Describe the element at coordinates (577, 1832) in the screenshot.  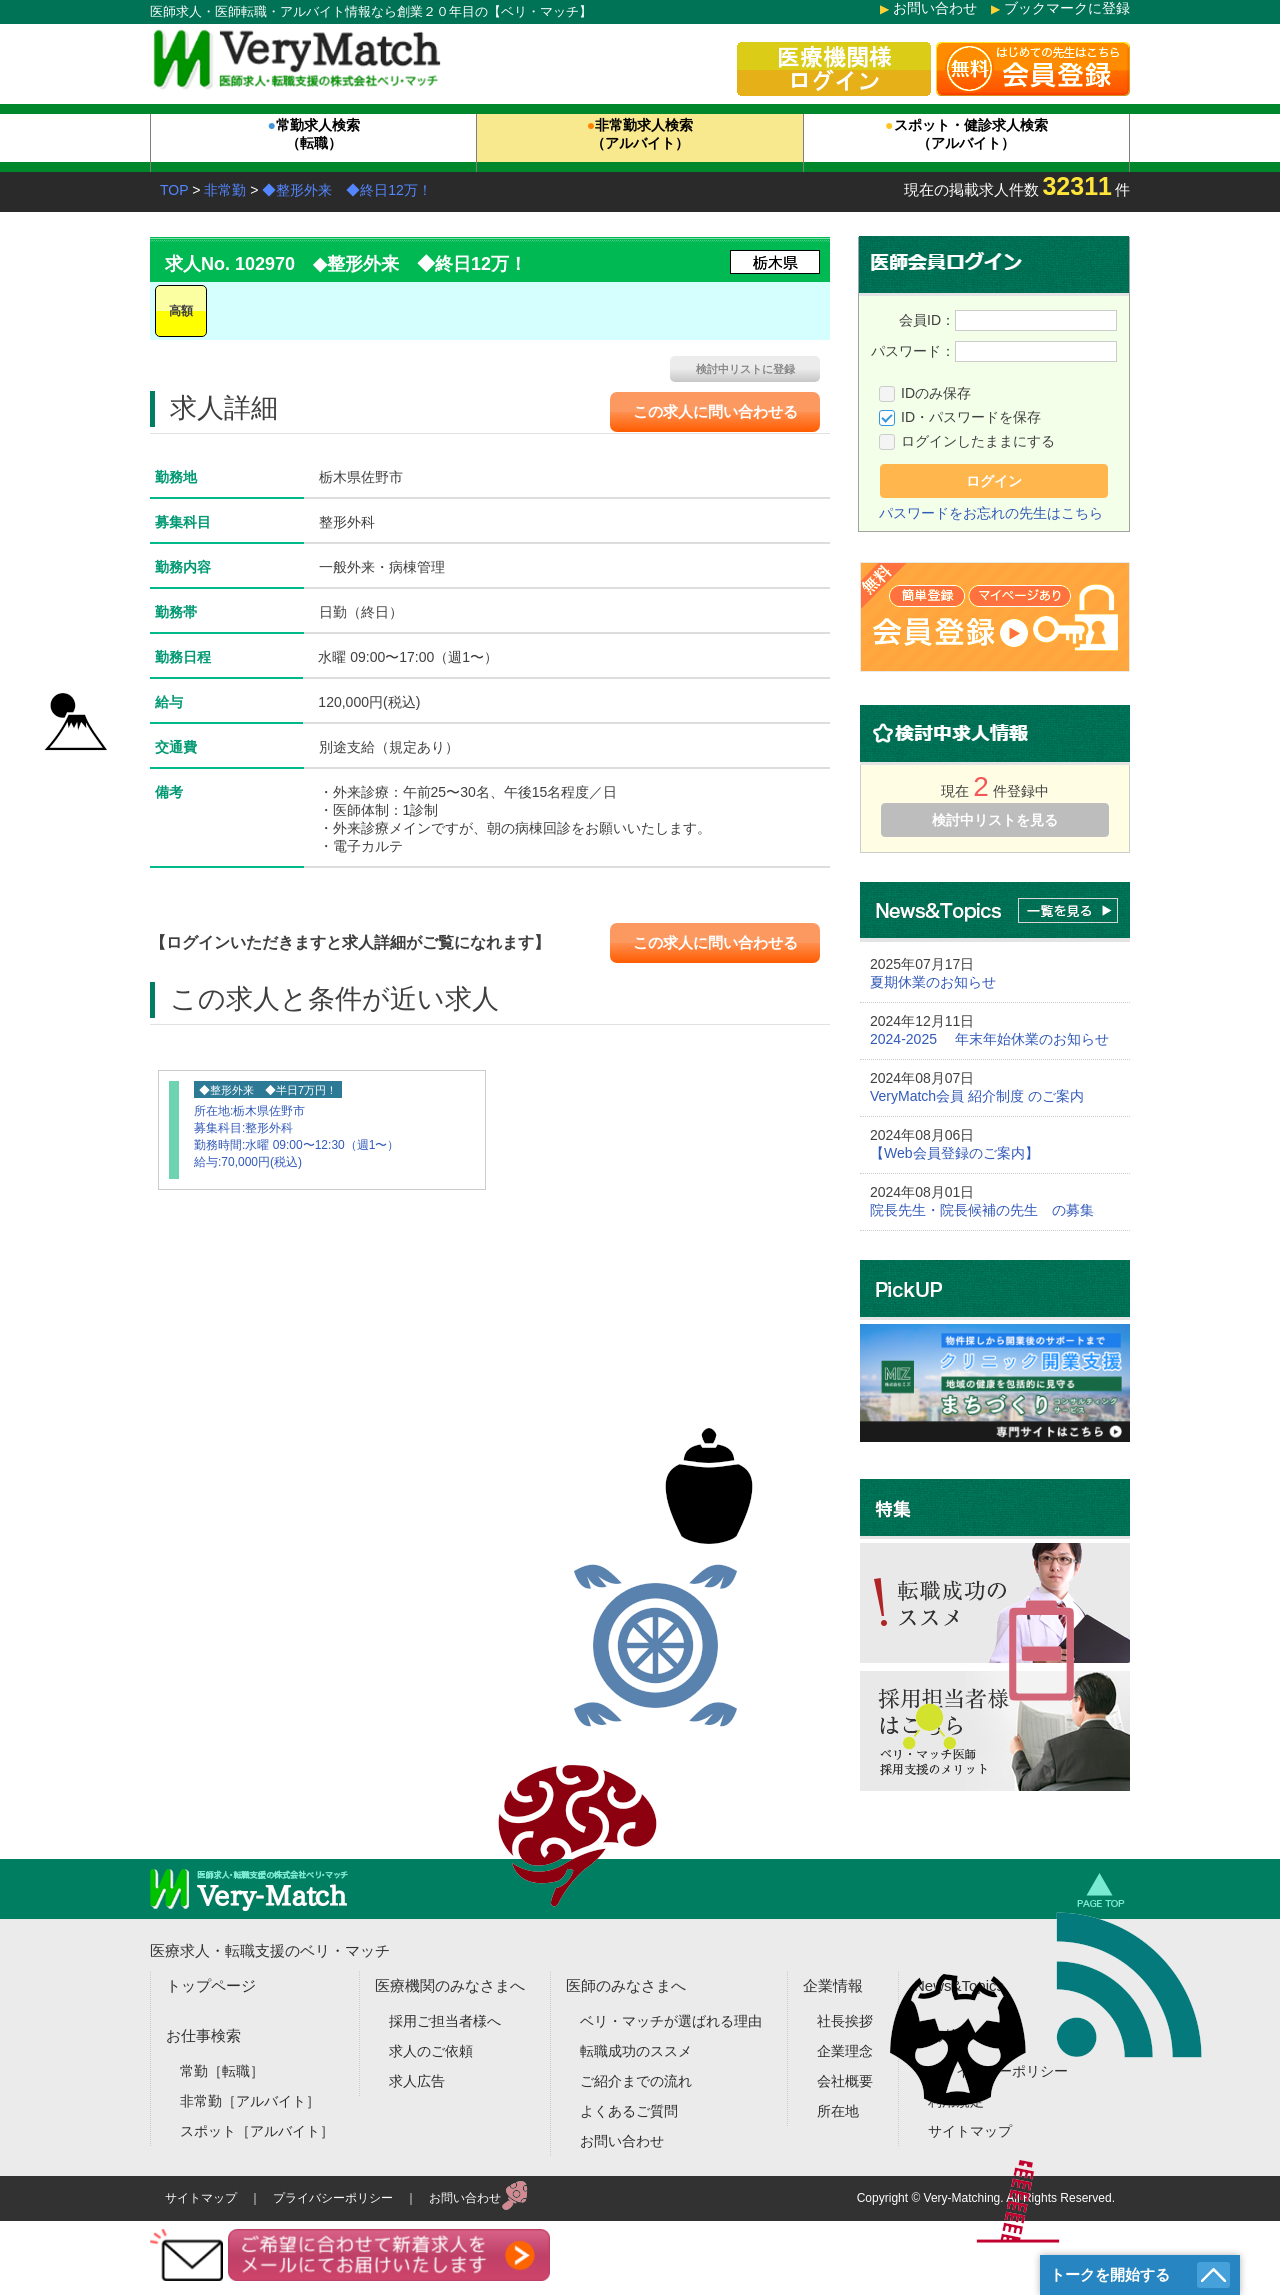
I see `access AI or smart features` at that location.